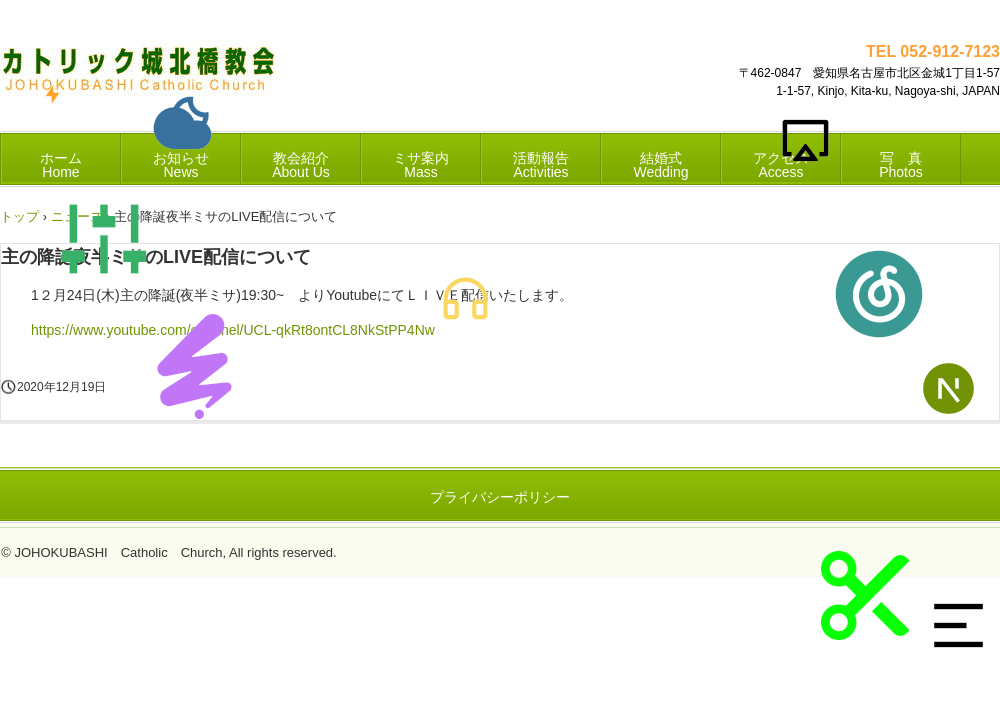  What do you see at coordinates (104, 239) in the screenshot?
I see `access audio equalizer settings` at bounding box center [104, 239].